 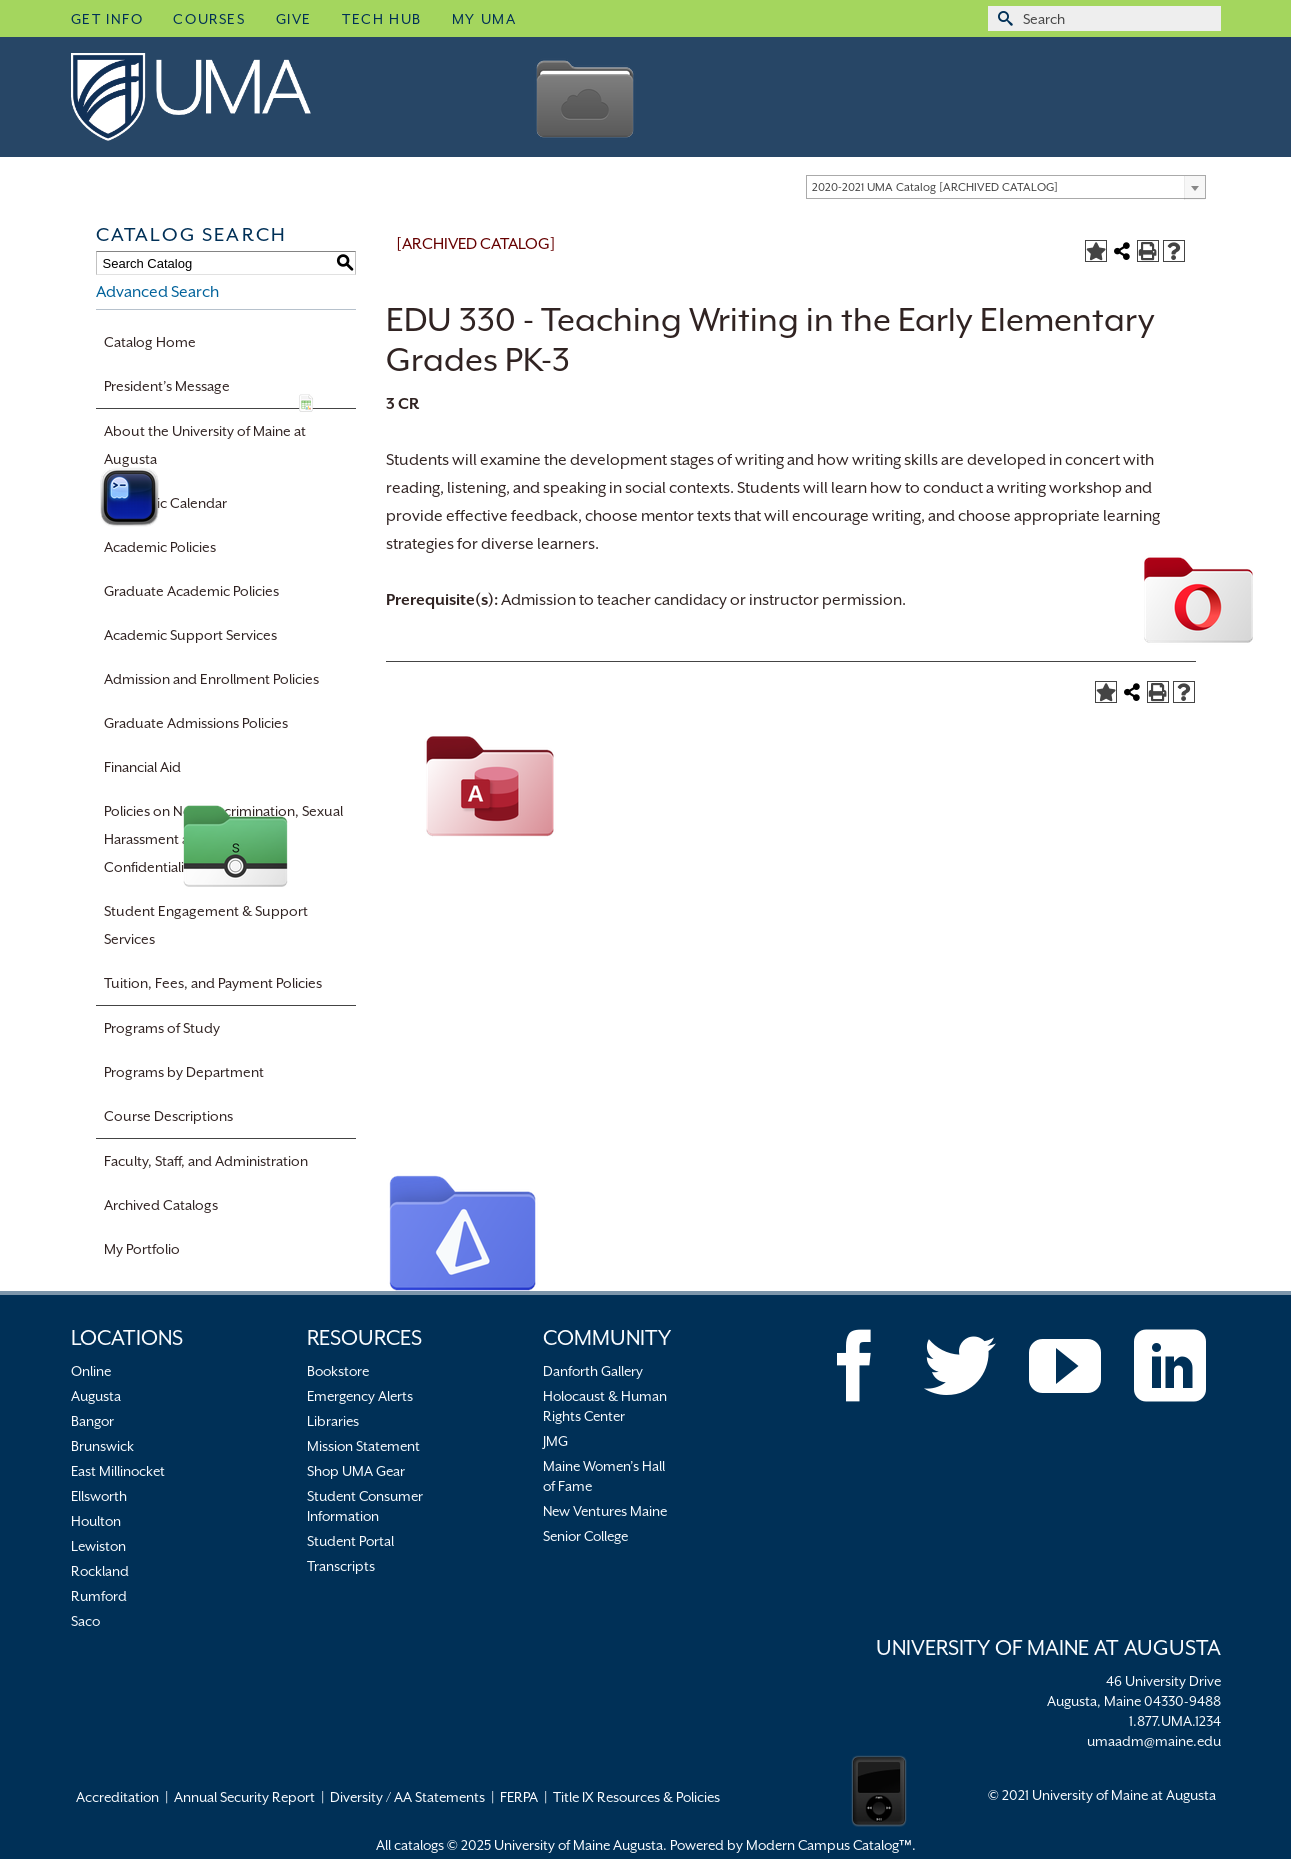 I want to click on folder containing Pokémon Safari Ball themed content, so click(x=235, y=849).